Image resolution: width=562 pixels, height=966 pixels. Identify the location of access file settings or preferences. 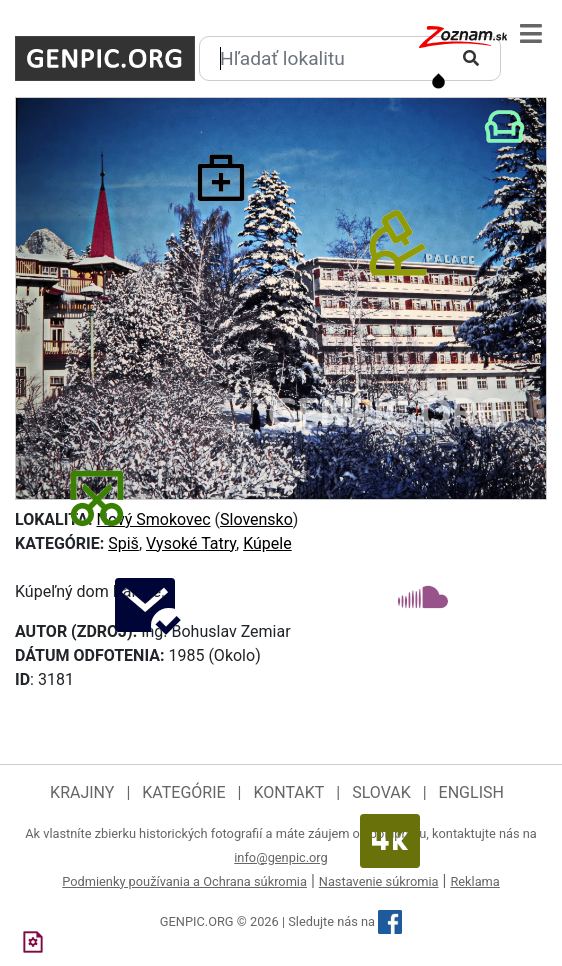
(33, 942).